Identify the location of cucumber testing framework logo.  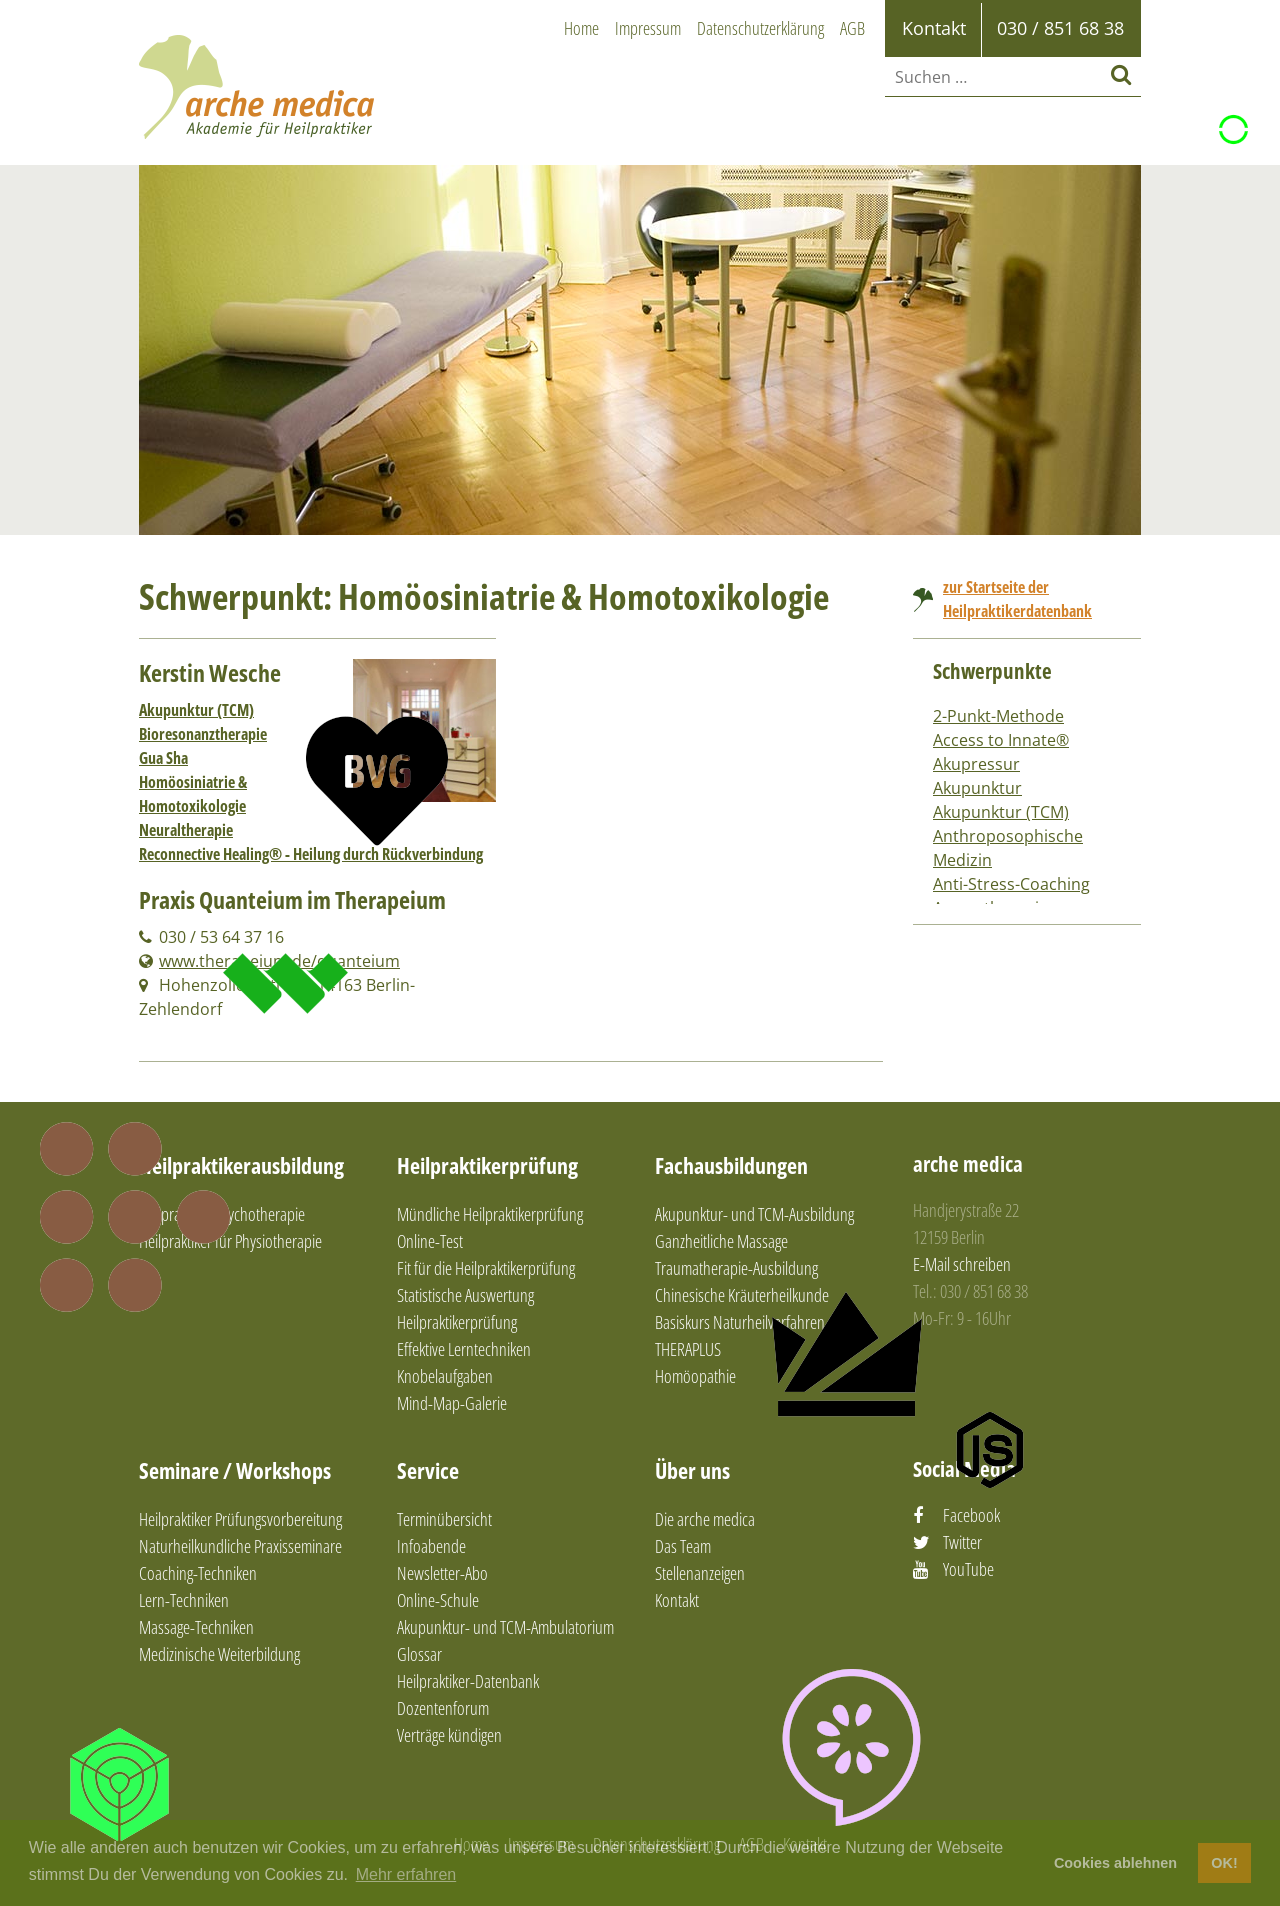
(851, 1747).